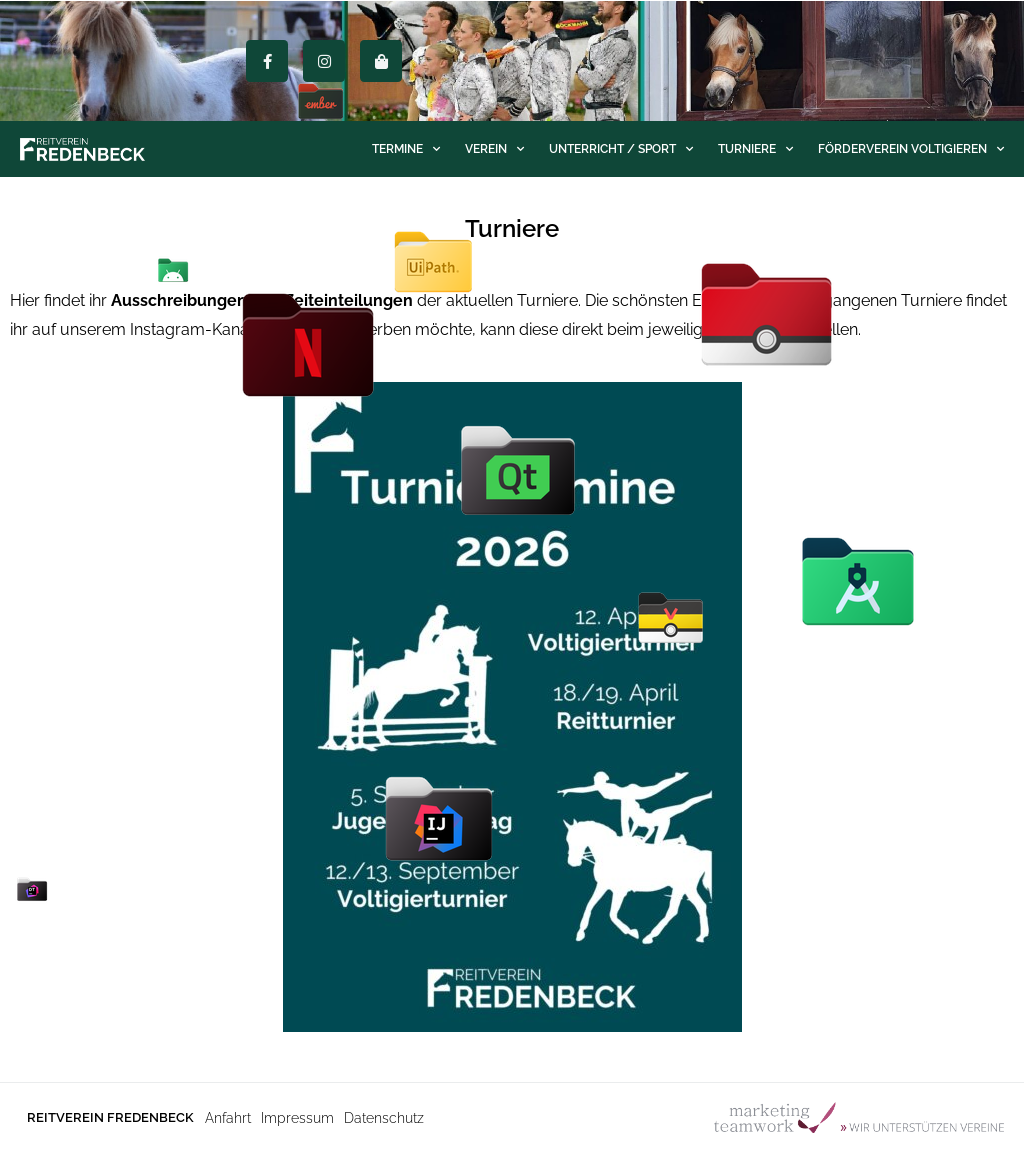 Image resolution: width=1024 pixels, height=1153 pixels. Describe the element at coordinates (766, 318) in the screenshot. I see `open pokémon-themed folder` at that location.